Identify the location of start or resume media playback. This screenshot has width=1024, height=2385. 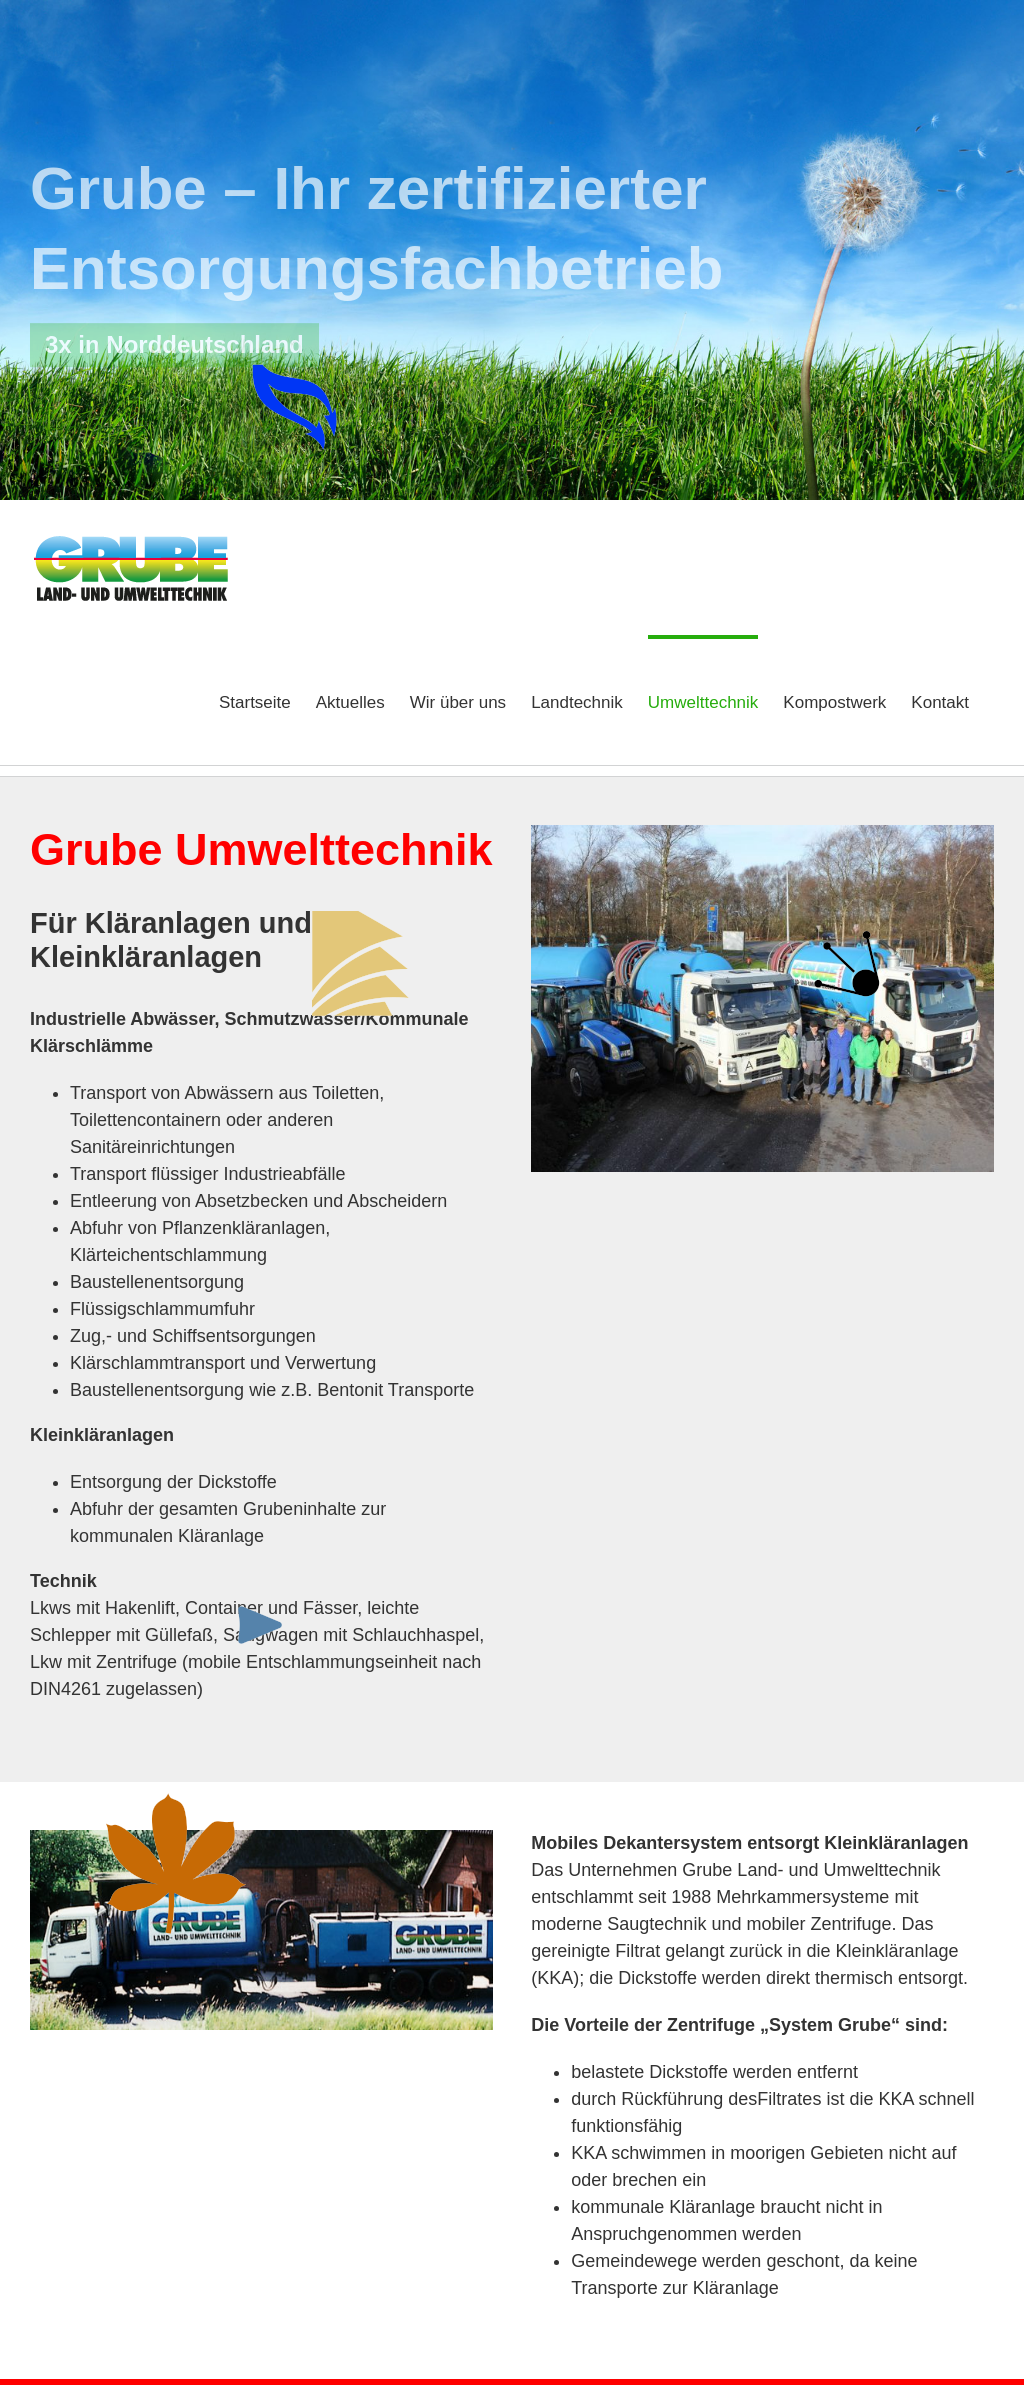
(260, 1625).